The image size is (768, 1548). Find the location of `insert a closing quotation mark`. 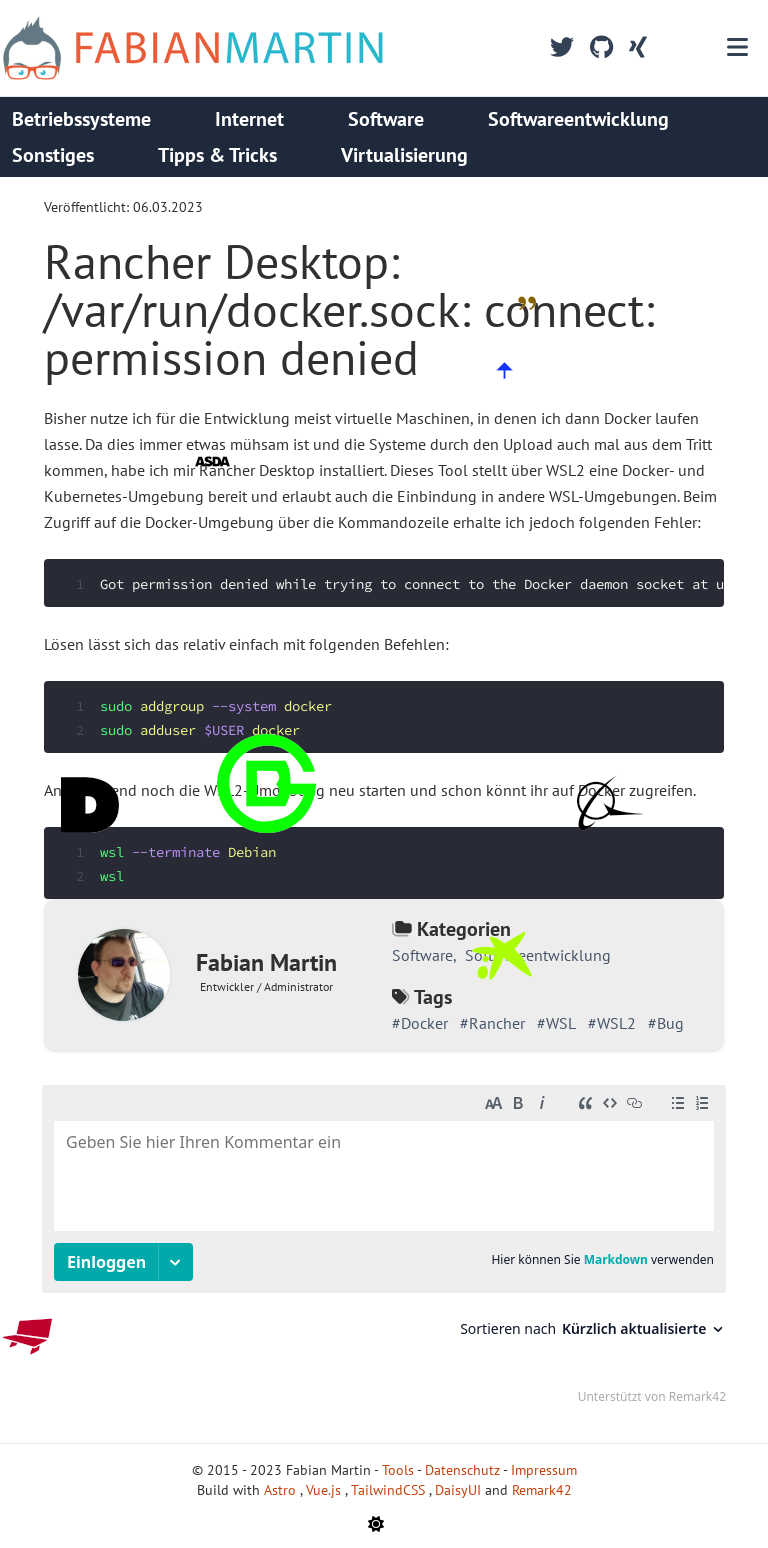

insert a closing quotation mark is located at coordinates (527, 303).